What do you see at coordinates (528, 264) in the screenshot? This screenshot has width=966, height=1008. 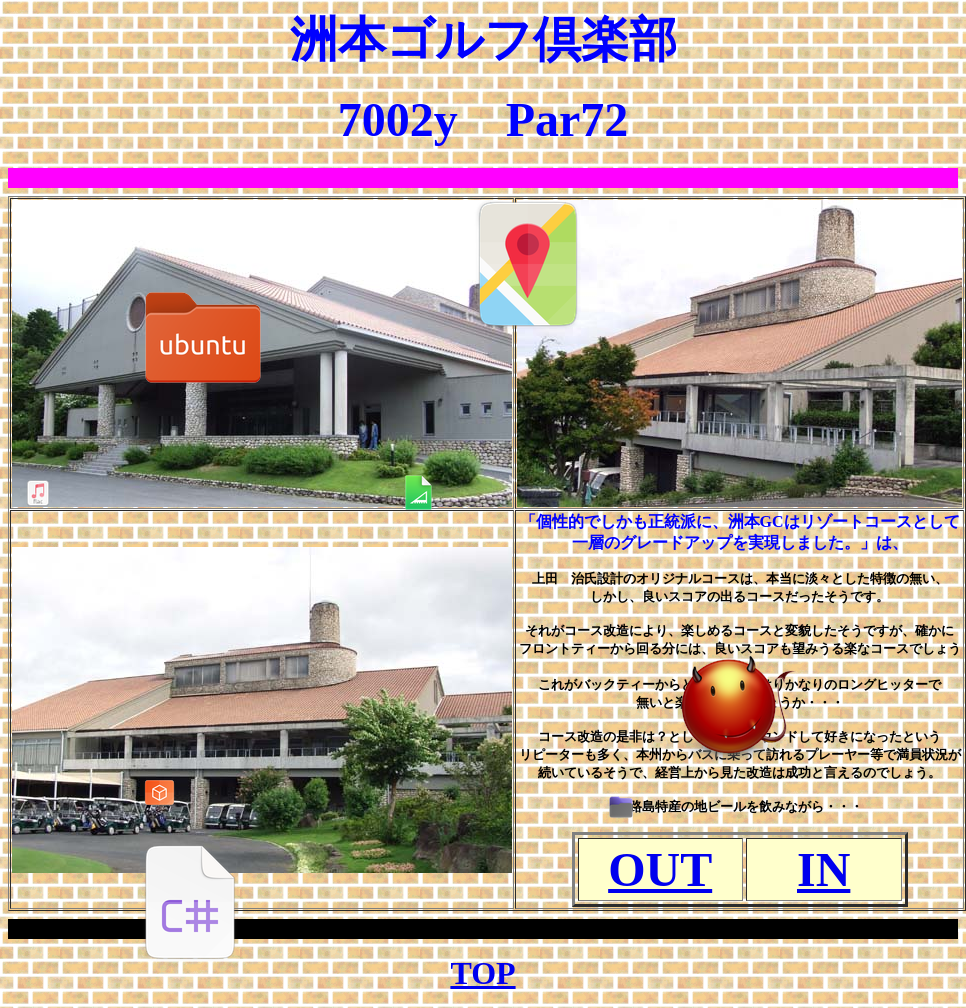 I see `a google earth KML geographic data file` at bounding box center [528, 264].